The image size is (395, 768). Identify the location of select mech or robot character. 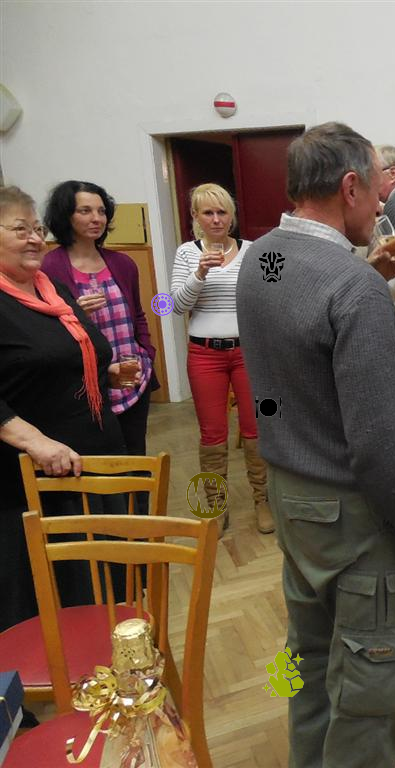
(272, 267).